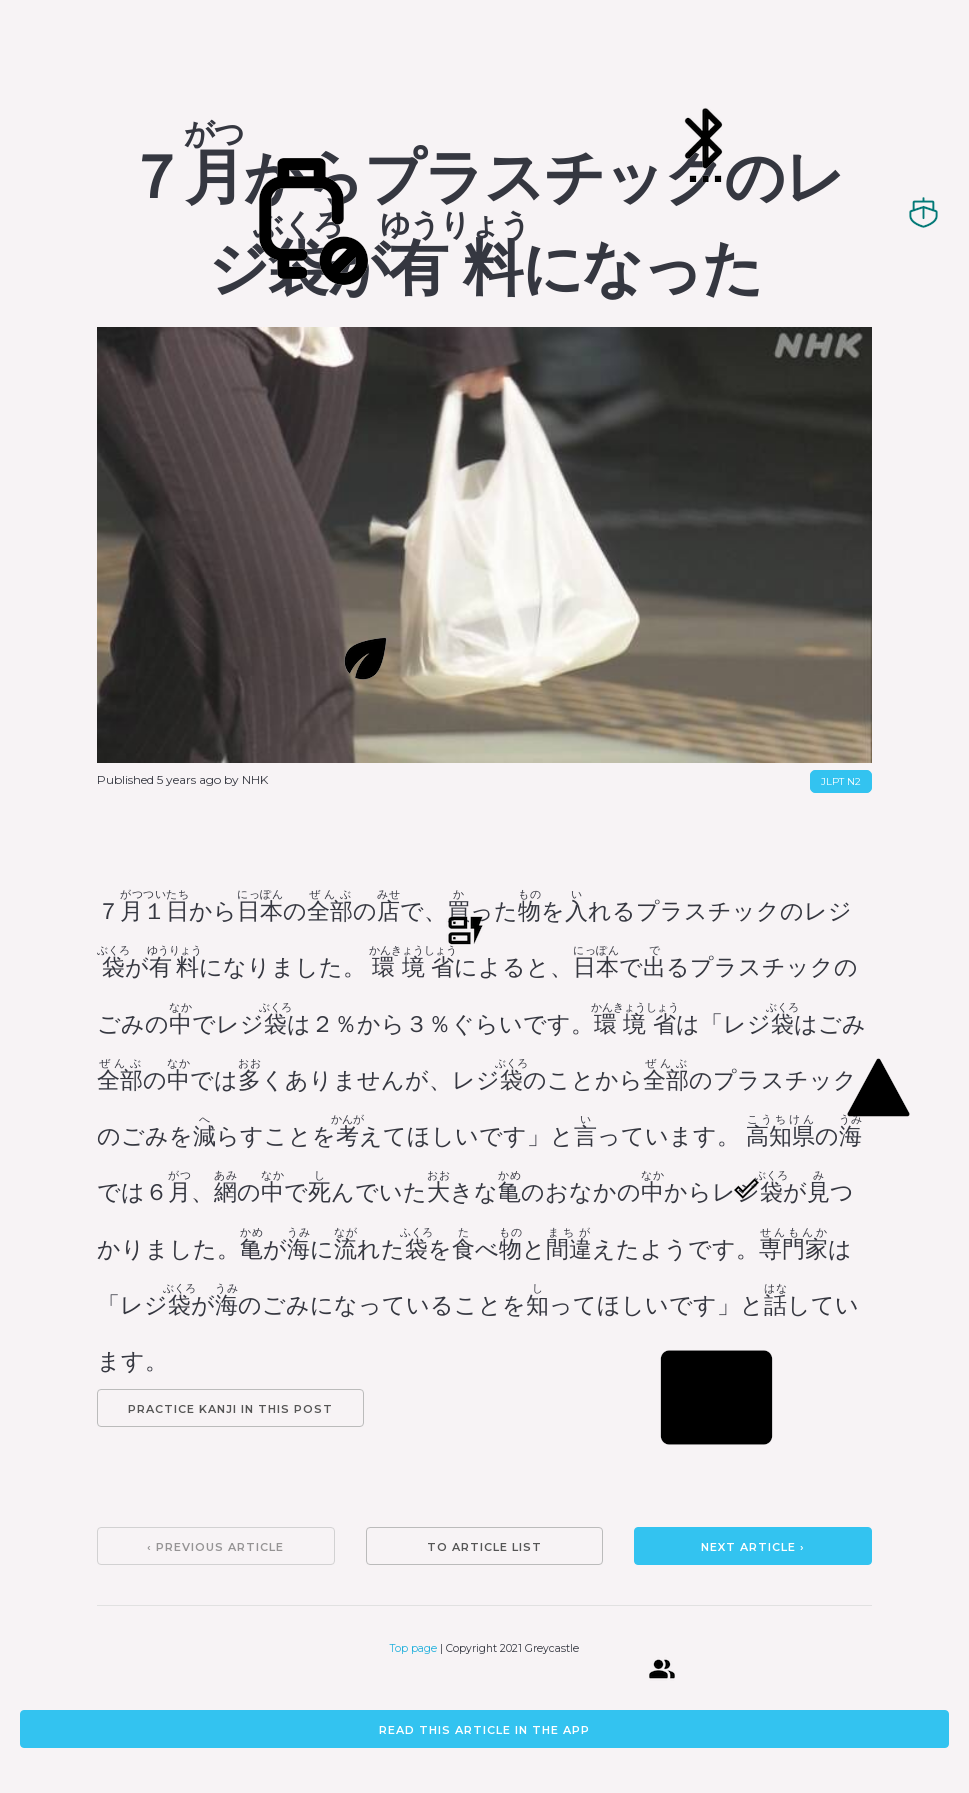  I want to click on access boat or marine transportation options, so click(923, 212).